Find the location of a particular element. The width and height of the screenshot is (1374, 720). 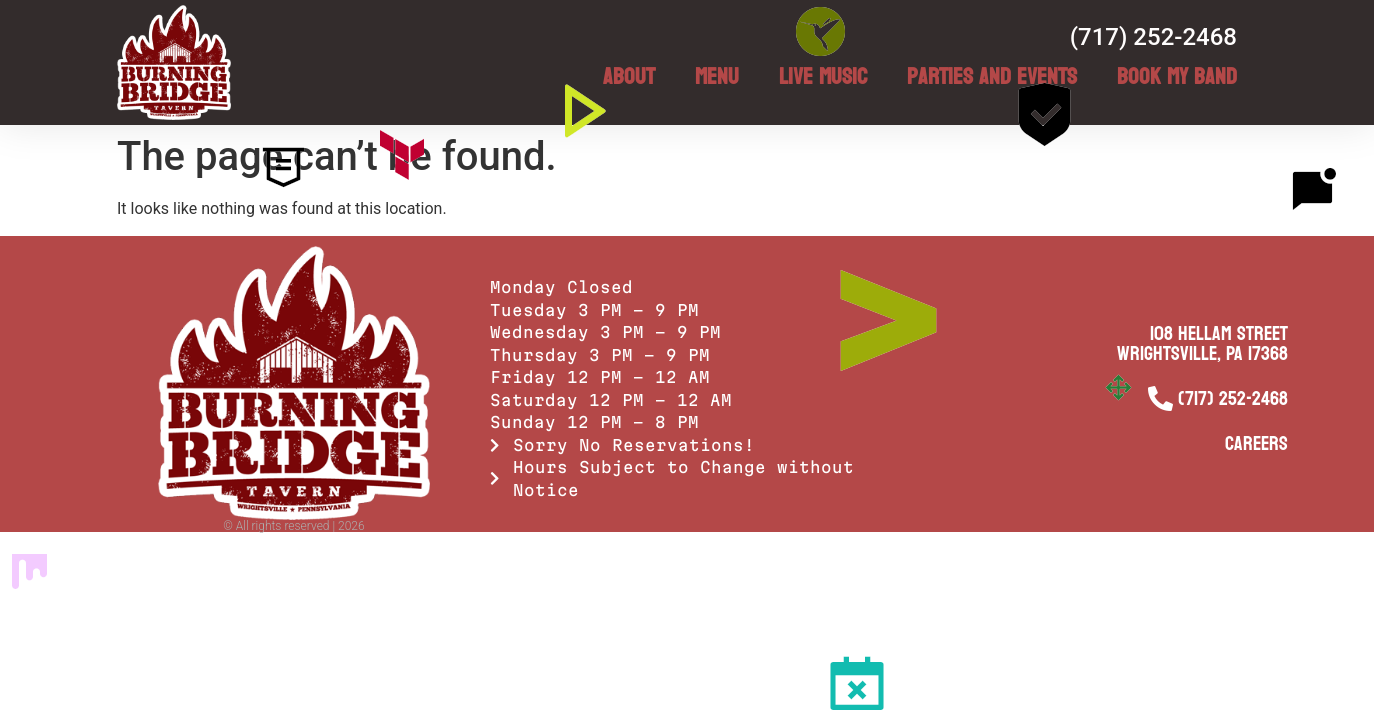

accenture company logo is located at coordinates (888, 320).